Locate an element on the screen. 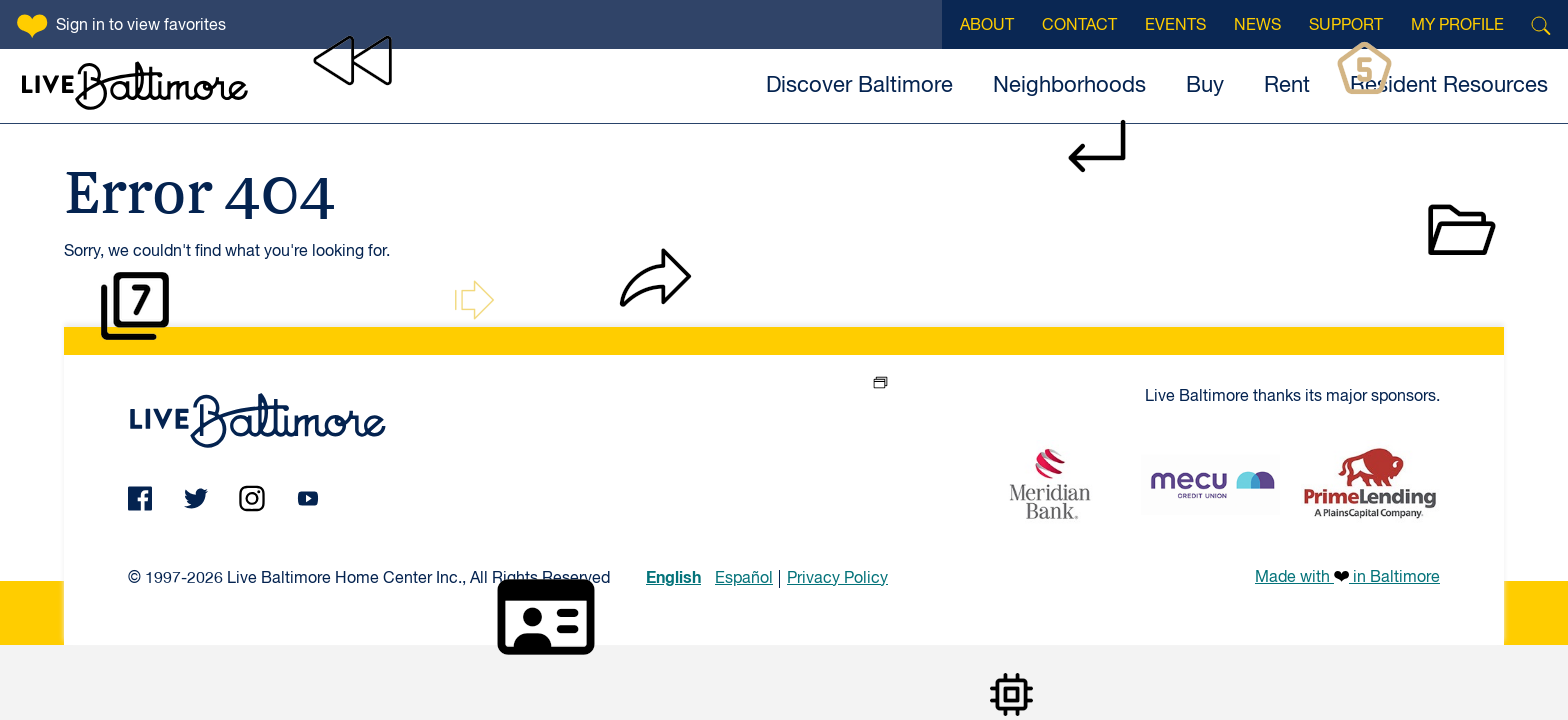 The image size is (1568, 720). return to previous line or entry is located at coordinates (1097, 146).